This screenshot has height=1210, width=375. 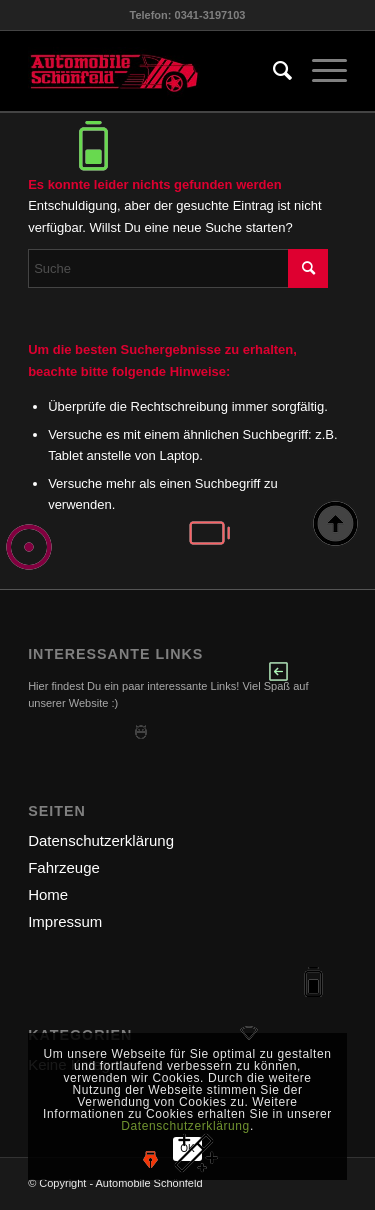 I want to click on select or mark an item as active, so click(x=29, y=547).